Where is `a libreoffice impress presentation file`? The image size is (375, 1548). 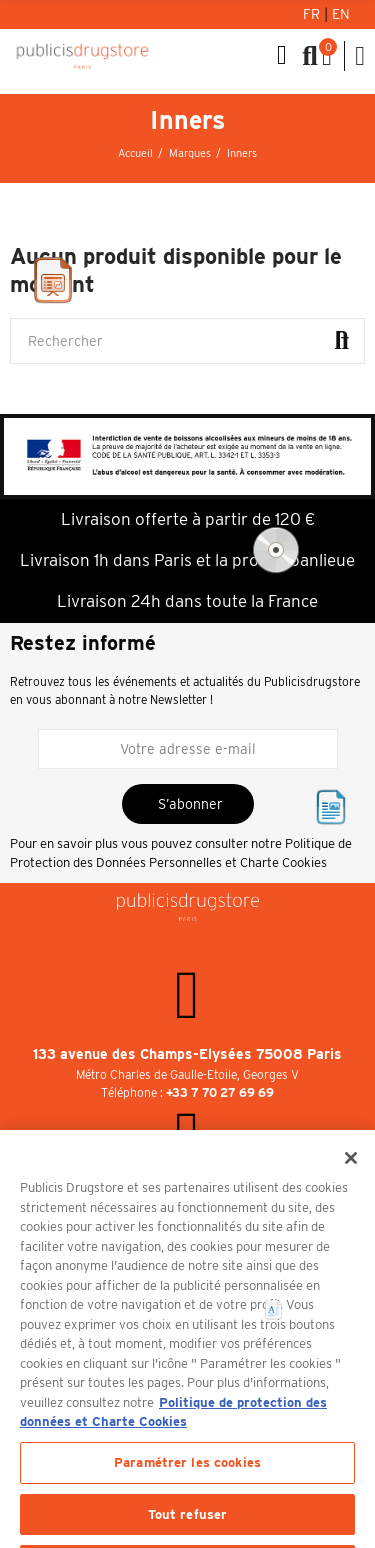 a libreoffice impress presentation file is located at coordinates (53, 280).